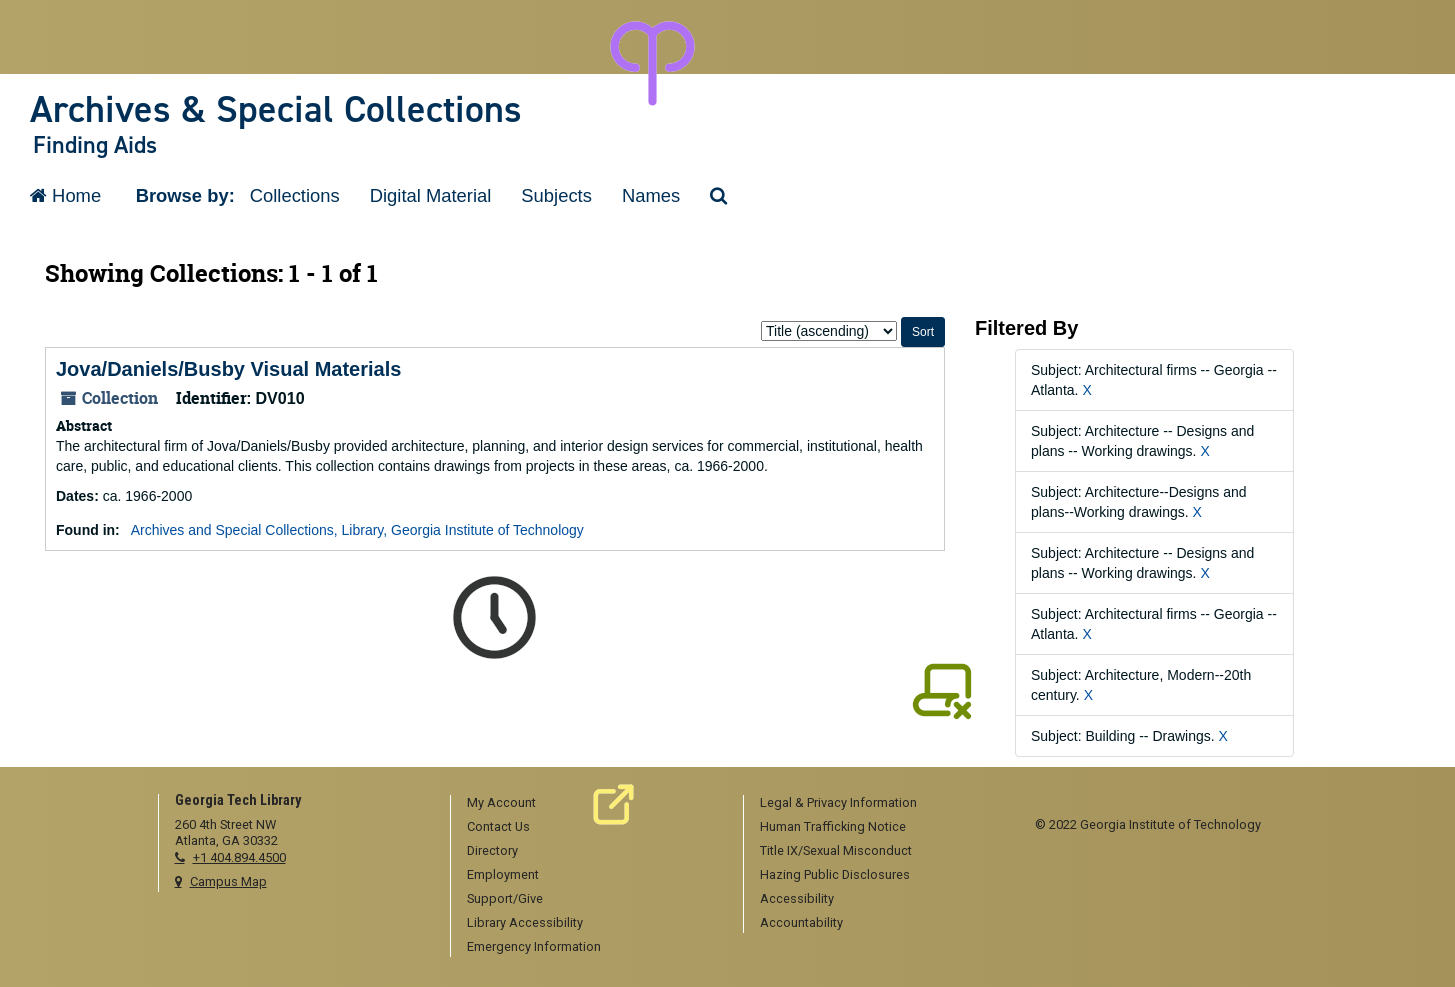  Describe the element at coordinates (942, 690) in the screenshot. I see `remove or delete a script` at that location.